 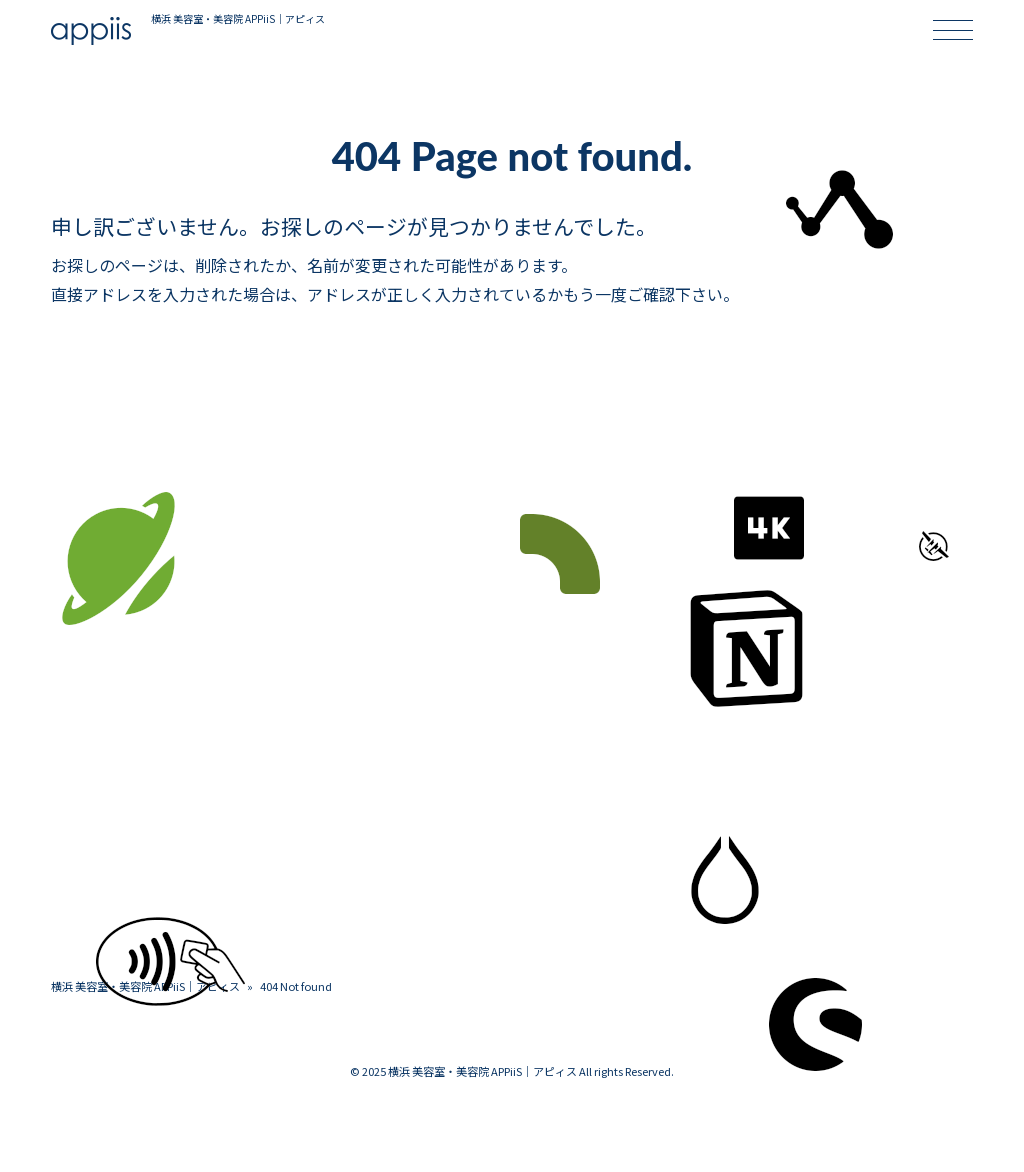 I want to click on indicates 4k video quality available, so click(x=769, y=528).